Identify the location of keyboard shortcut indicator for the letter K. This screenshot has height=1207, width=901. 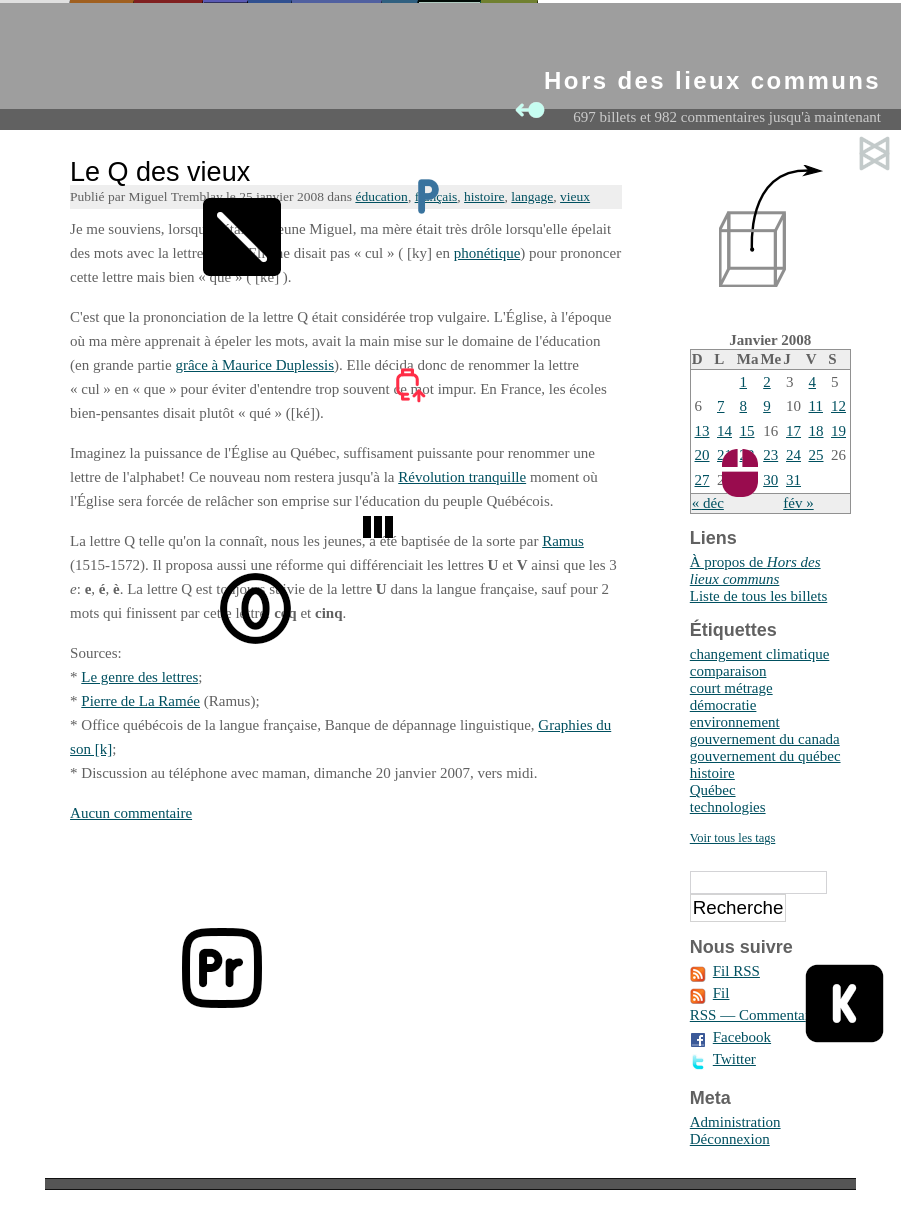
(844, 1003).